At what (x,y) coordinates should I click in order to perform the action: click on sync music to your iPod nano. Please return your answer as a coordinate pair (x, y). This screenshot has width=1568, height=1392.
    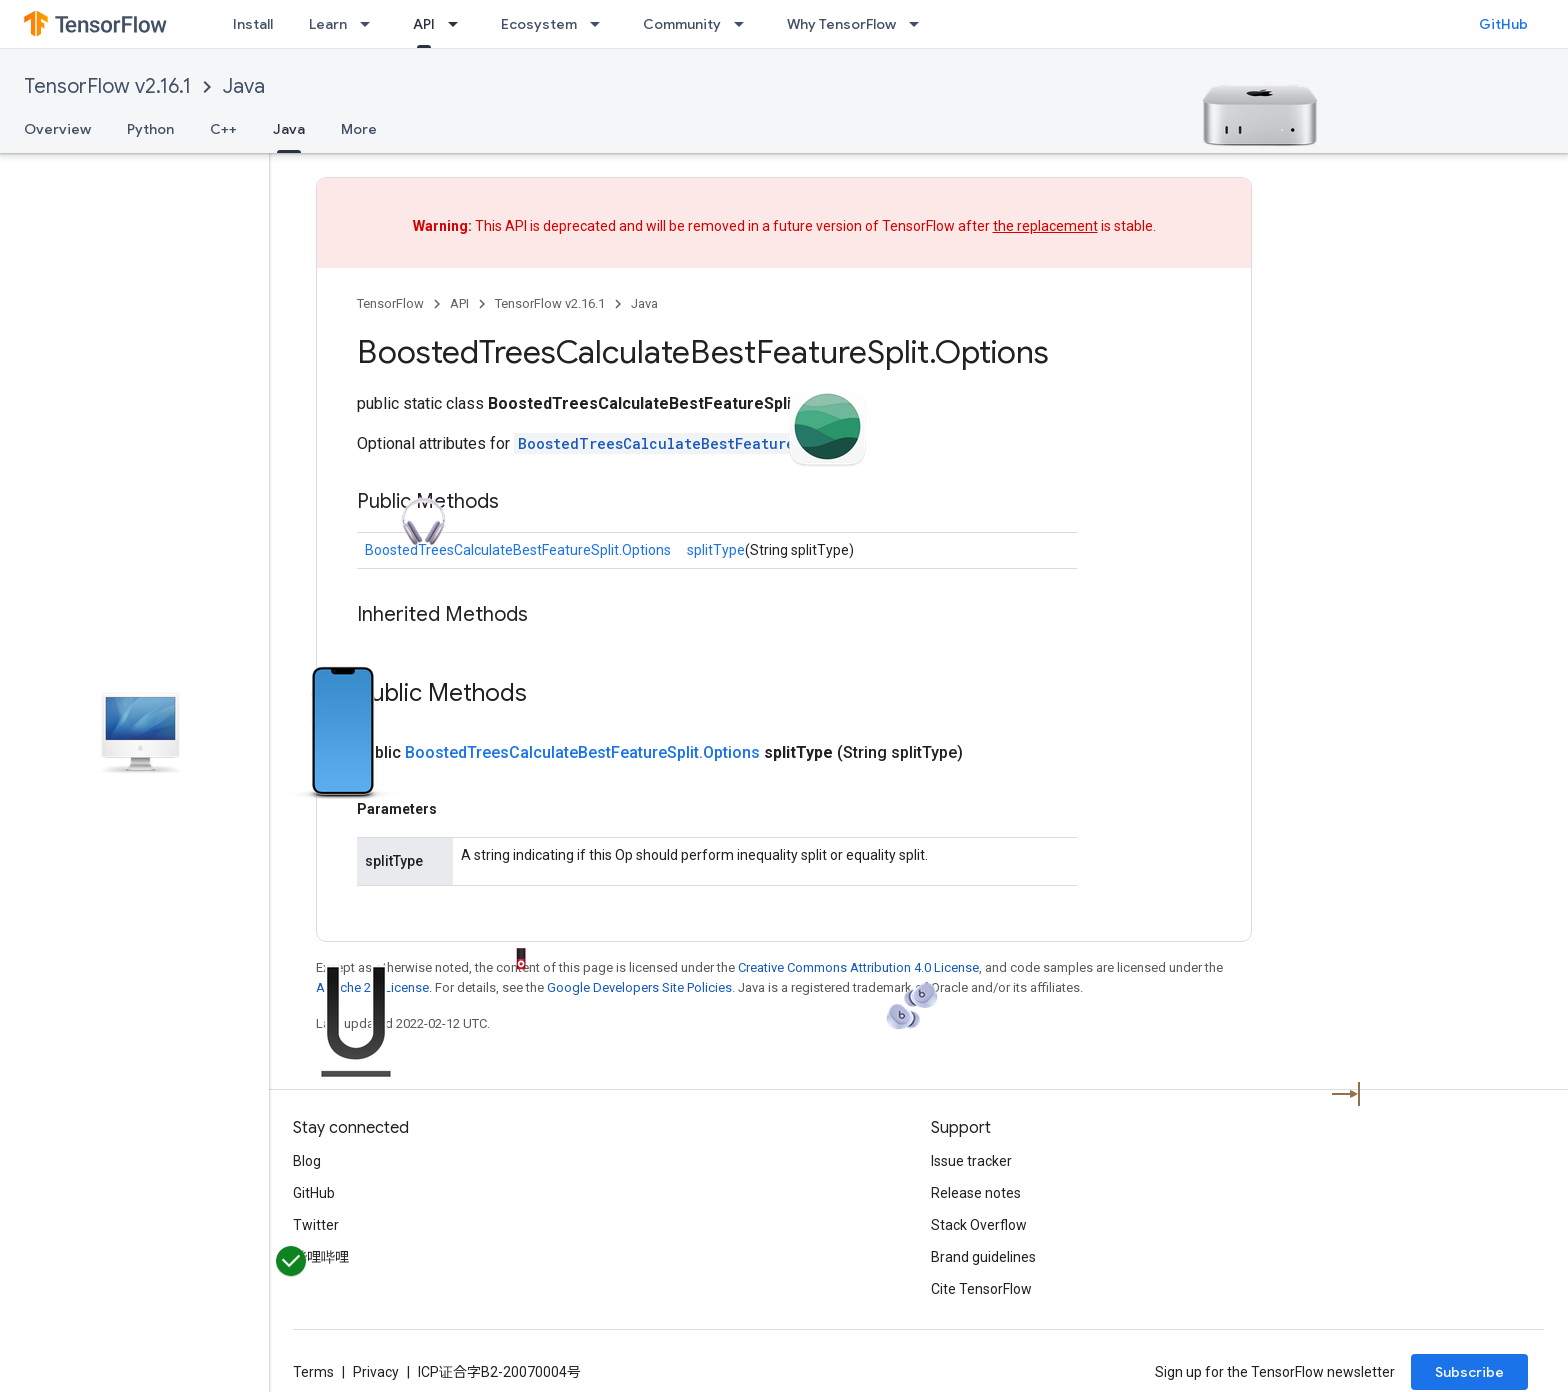
    Looking at the image, I should click on (521, 959).